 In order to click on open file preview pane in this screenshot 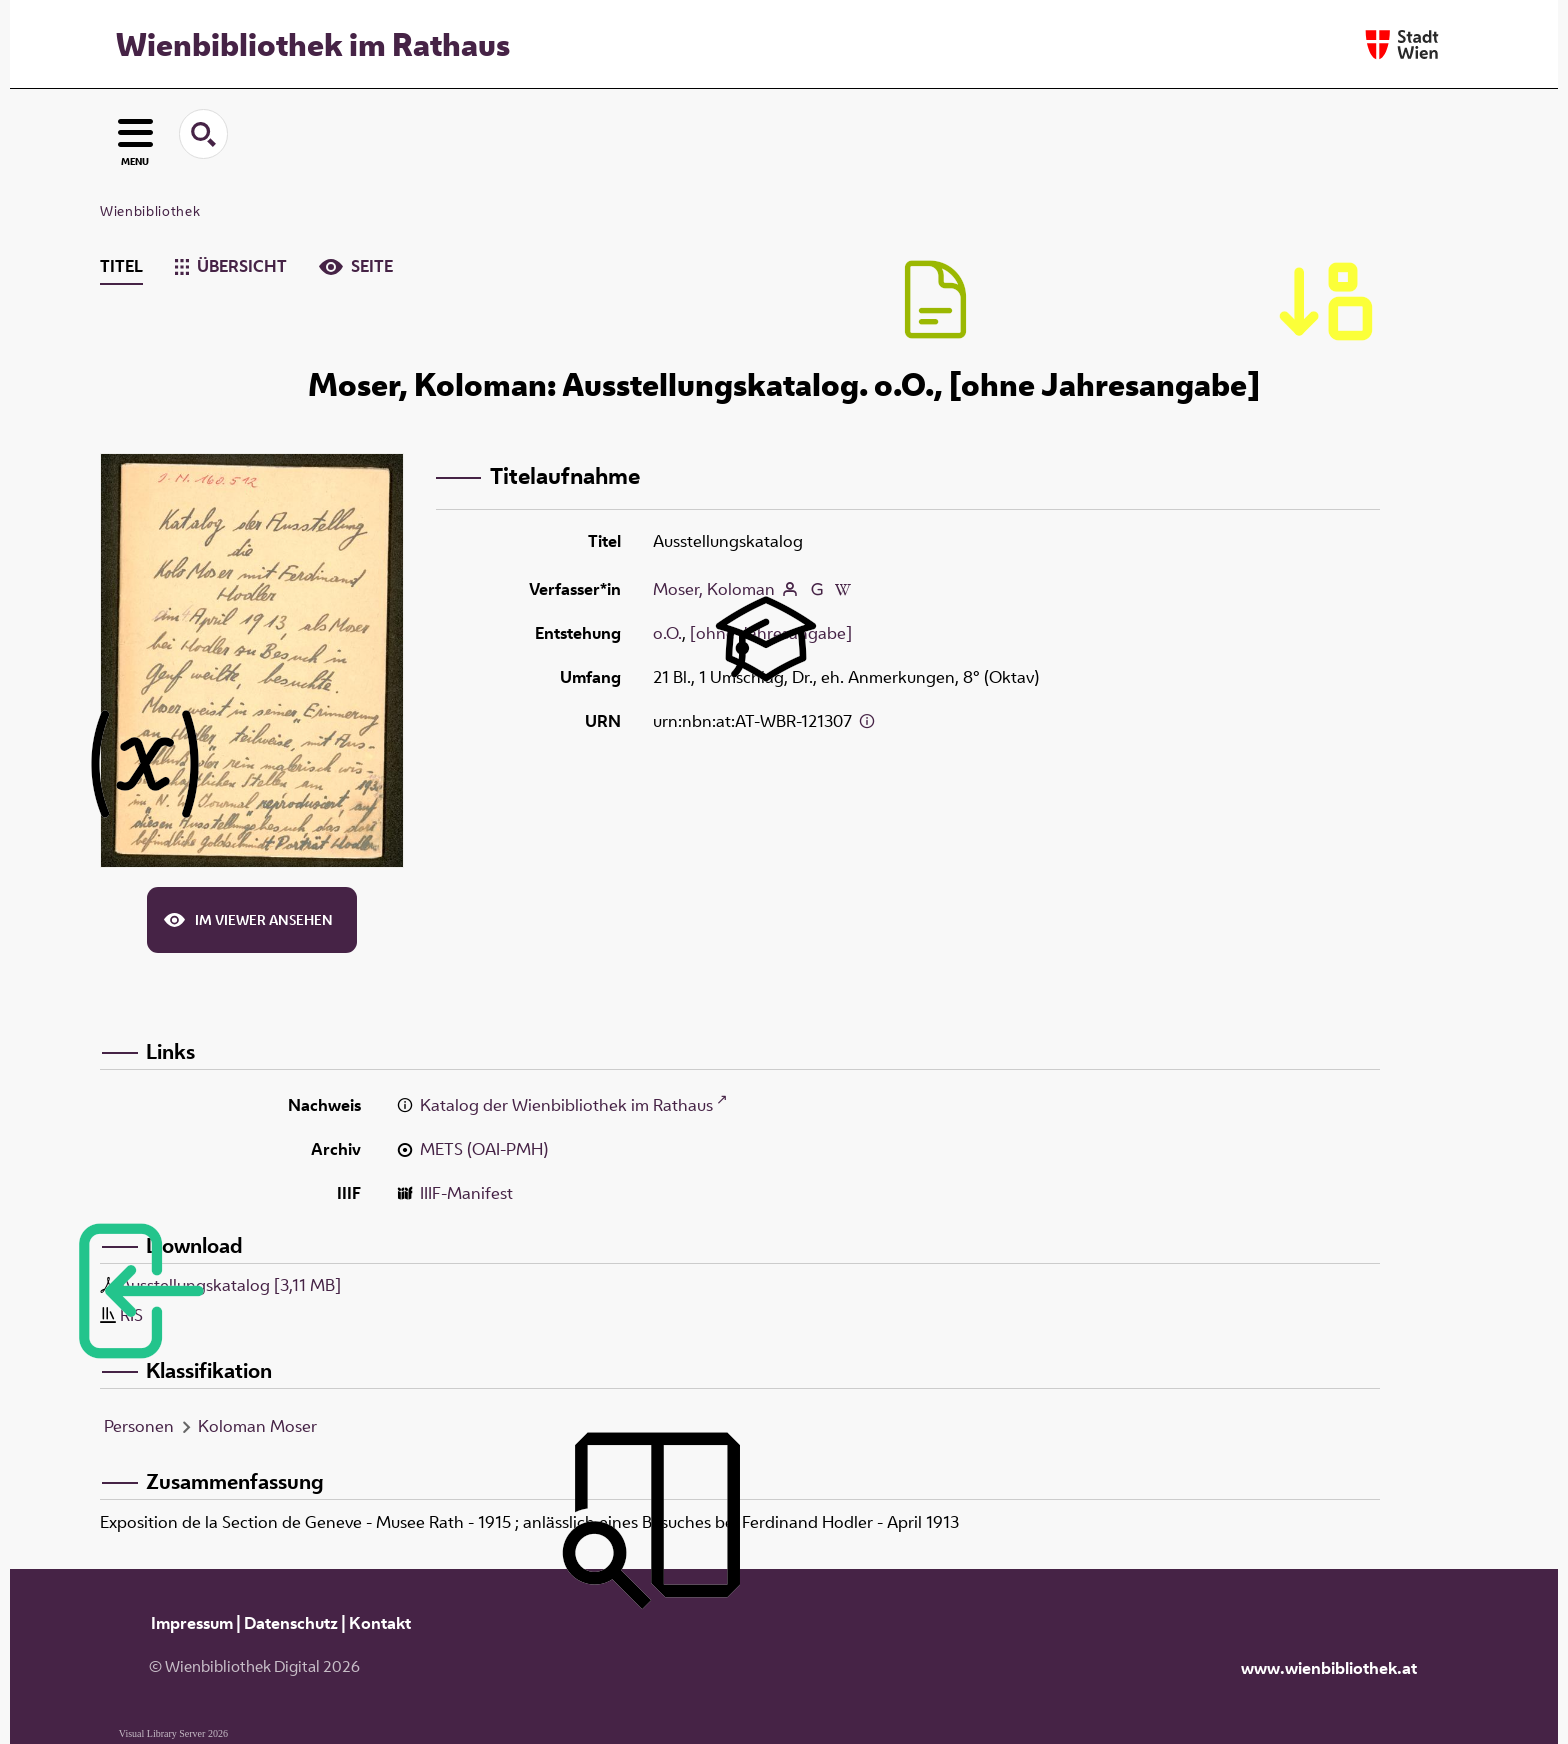, I will do `click(651, 1508)`.